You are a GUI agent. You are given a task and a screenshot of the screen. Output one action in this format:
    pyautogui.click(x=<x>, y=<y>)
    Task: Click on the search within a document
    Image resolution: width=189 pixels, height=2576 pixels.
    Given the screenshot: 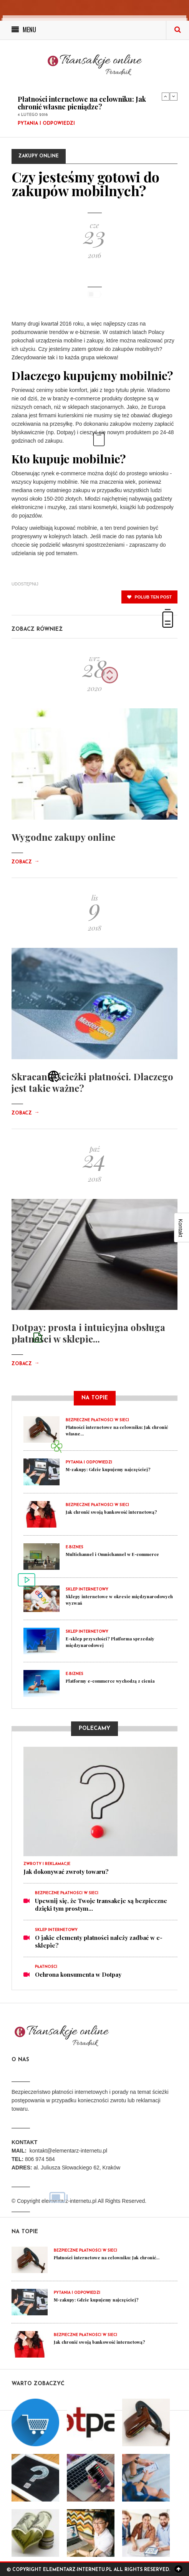 What is the action you would take?
    pyautogui.click(x=38, y=1338)
    